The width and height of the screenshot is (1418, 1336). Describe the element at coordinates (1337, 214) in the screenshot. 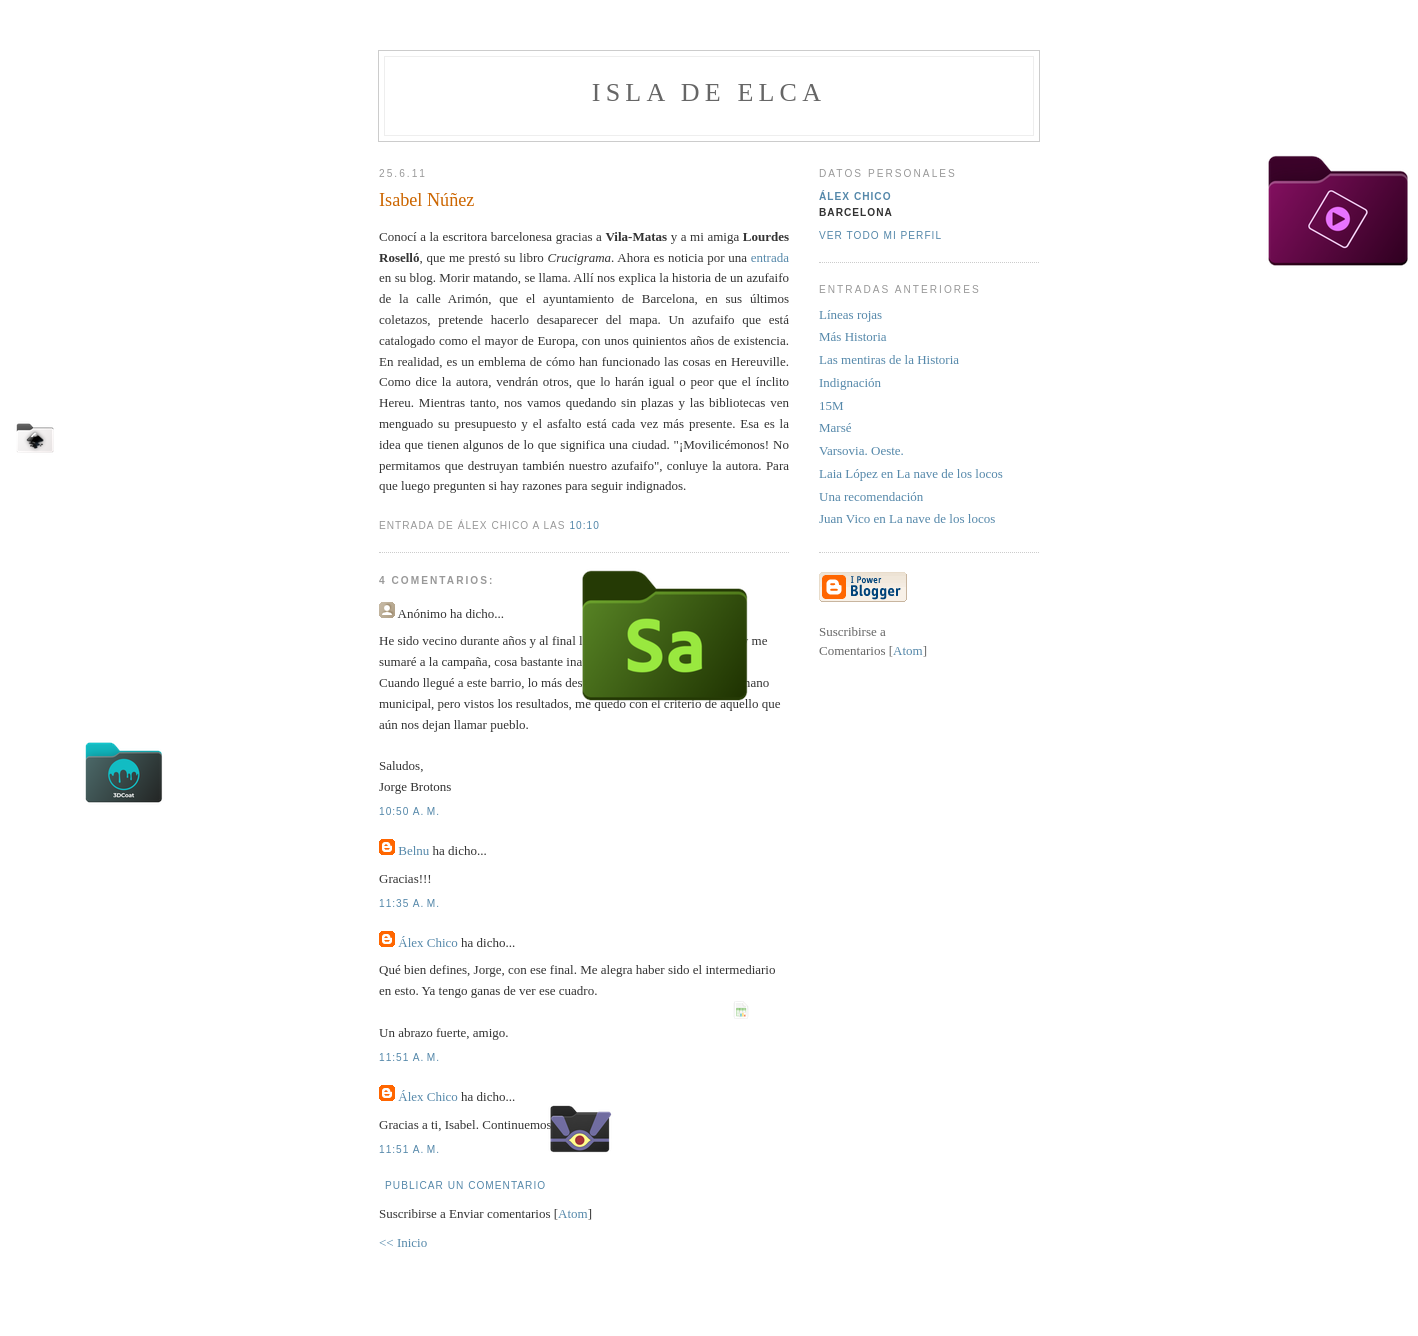

I see `open adobe premiere elements project folder` at that location.